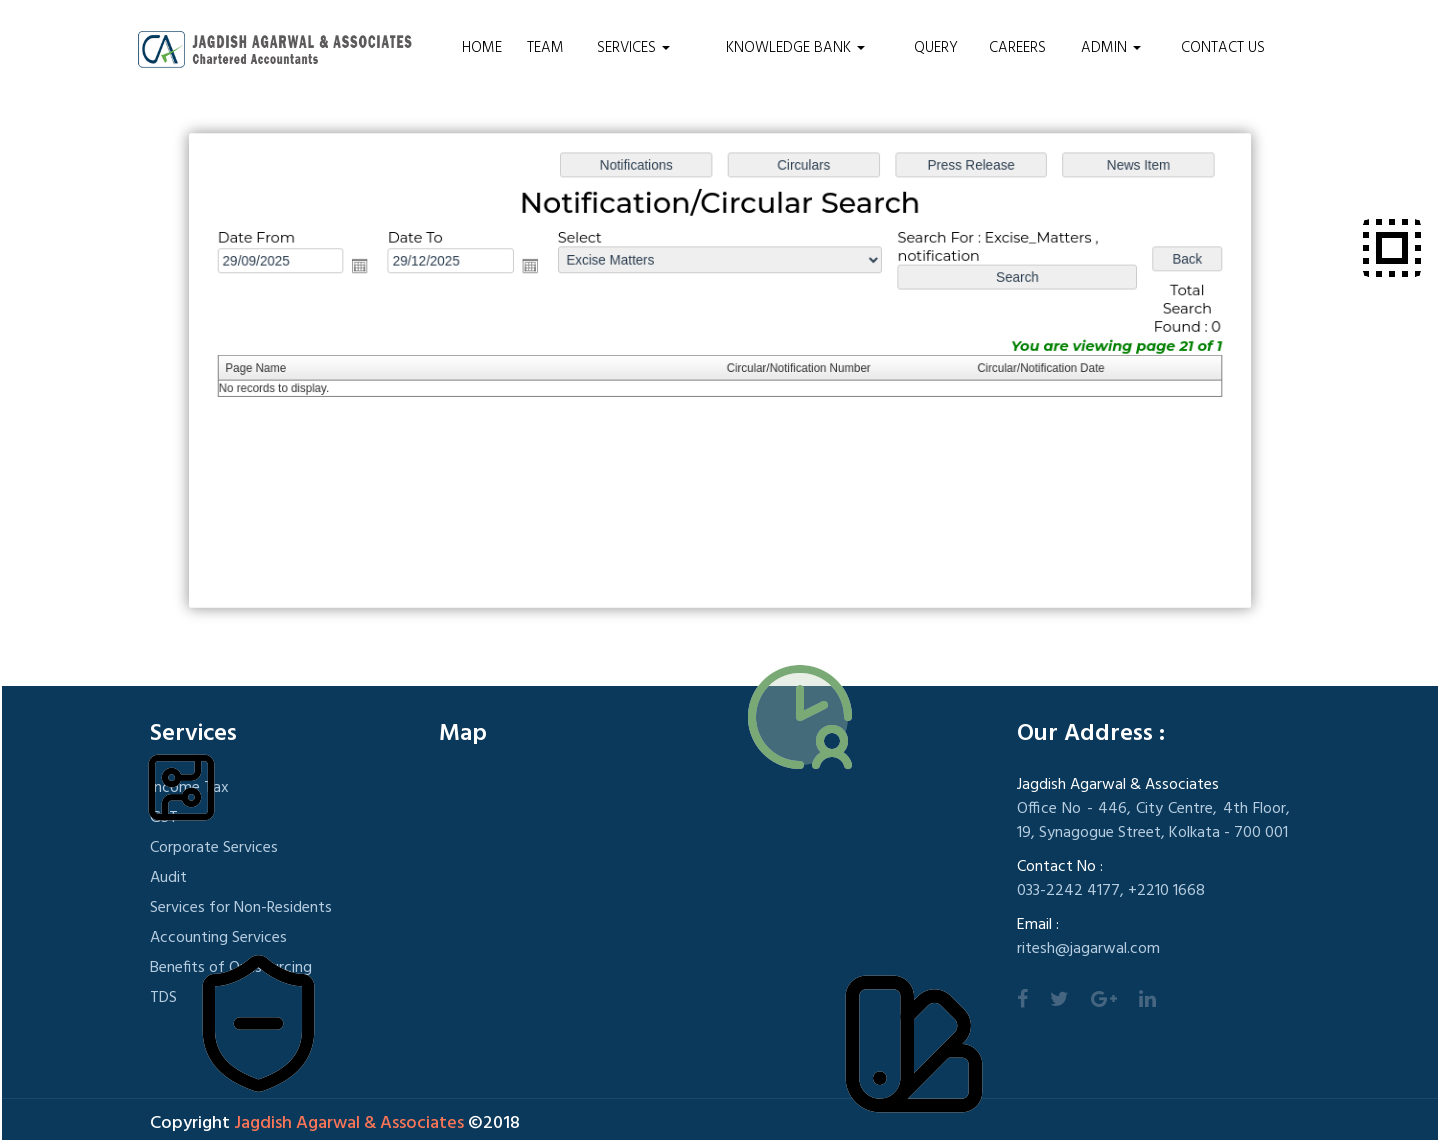 Image resolution: width=1440 pixels, height=1140 pixels. I want to click on browse color palette or theme options, so click(914, 1044).